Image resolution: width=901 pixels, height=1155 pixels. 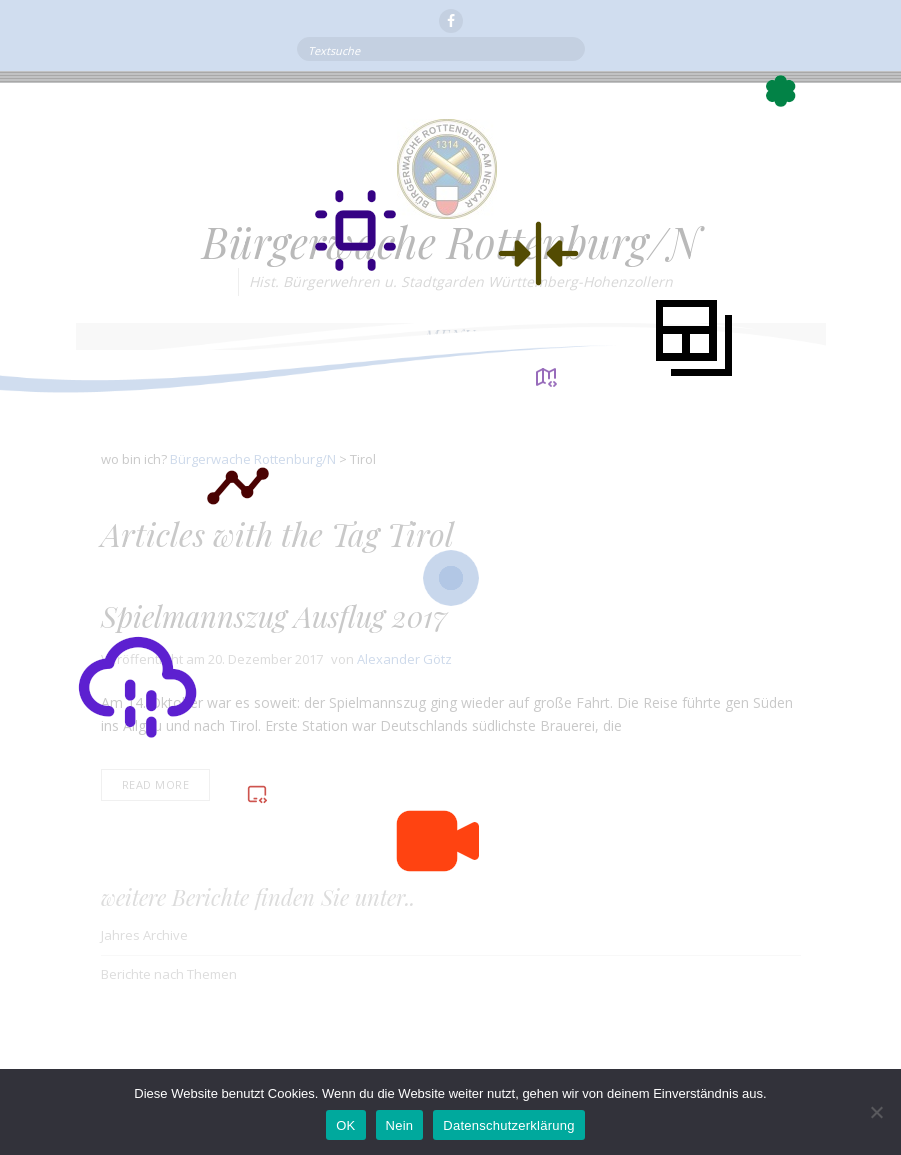 What do you see at coordinates (546, 377) in the screenshot?
I see `access map developer tools or API settings` at bounding box center [546, 377].